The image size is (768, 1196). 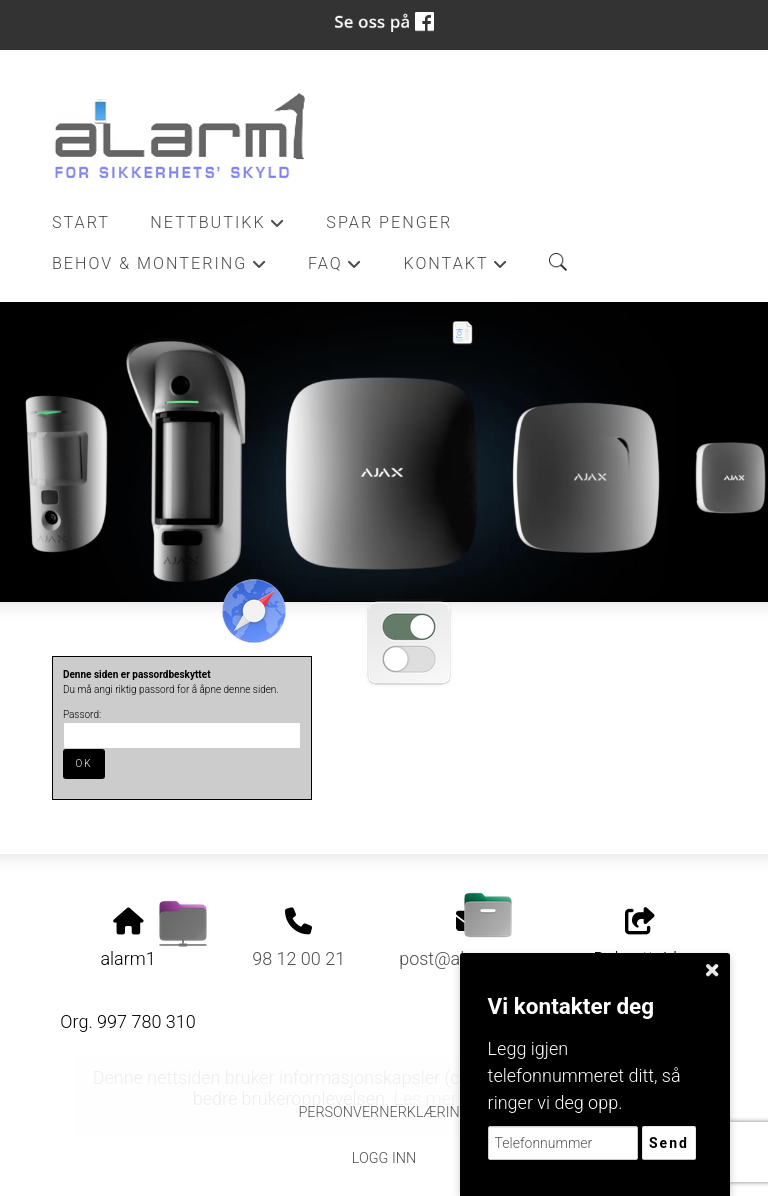 I want to click on open the file manager application, so click(x=488, y=915).